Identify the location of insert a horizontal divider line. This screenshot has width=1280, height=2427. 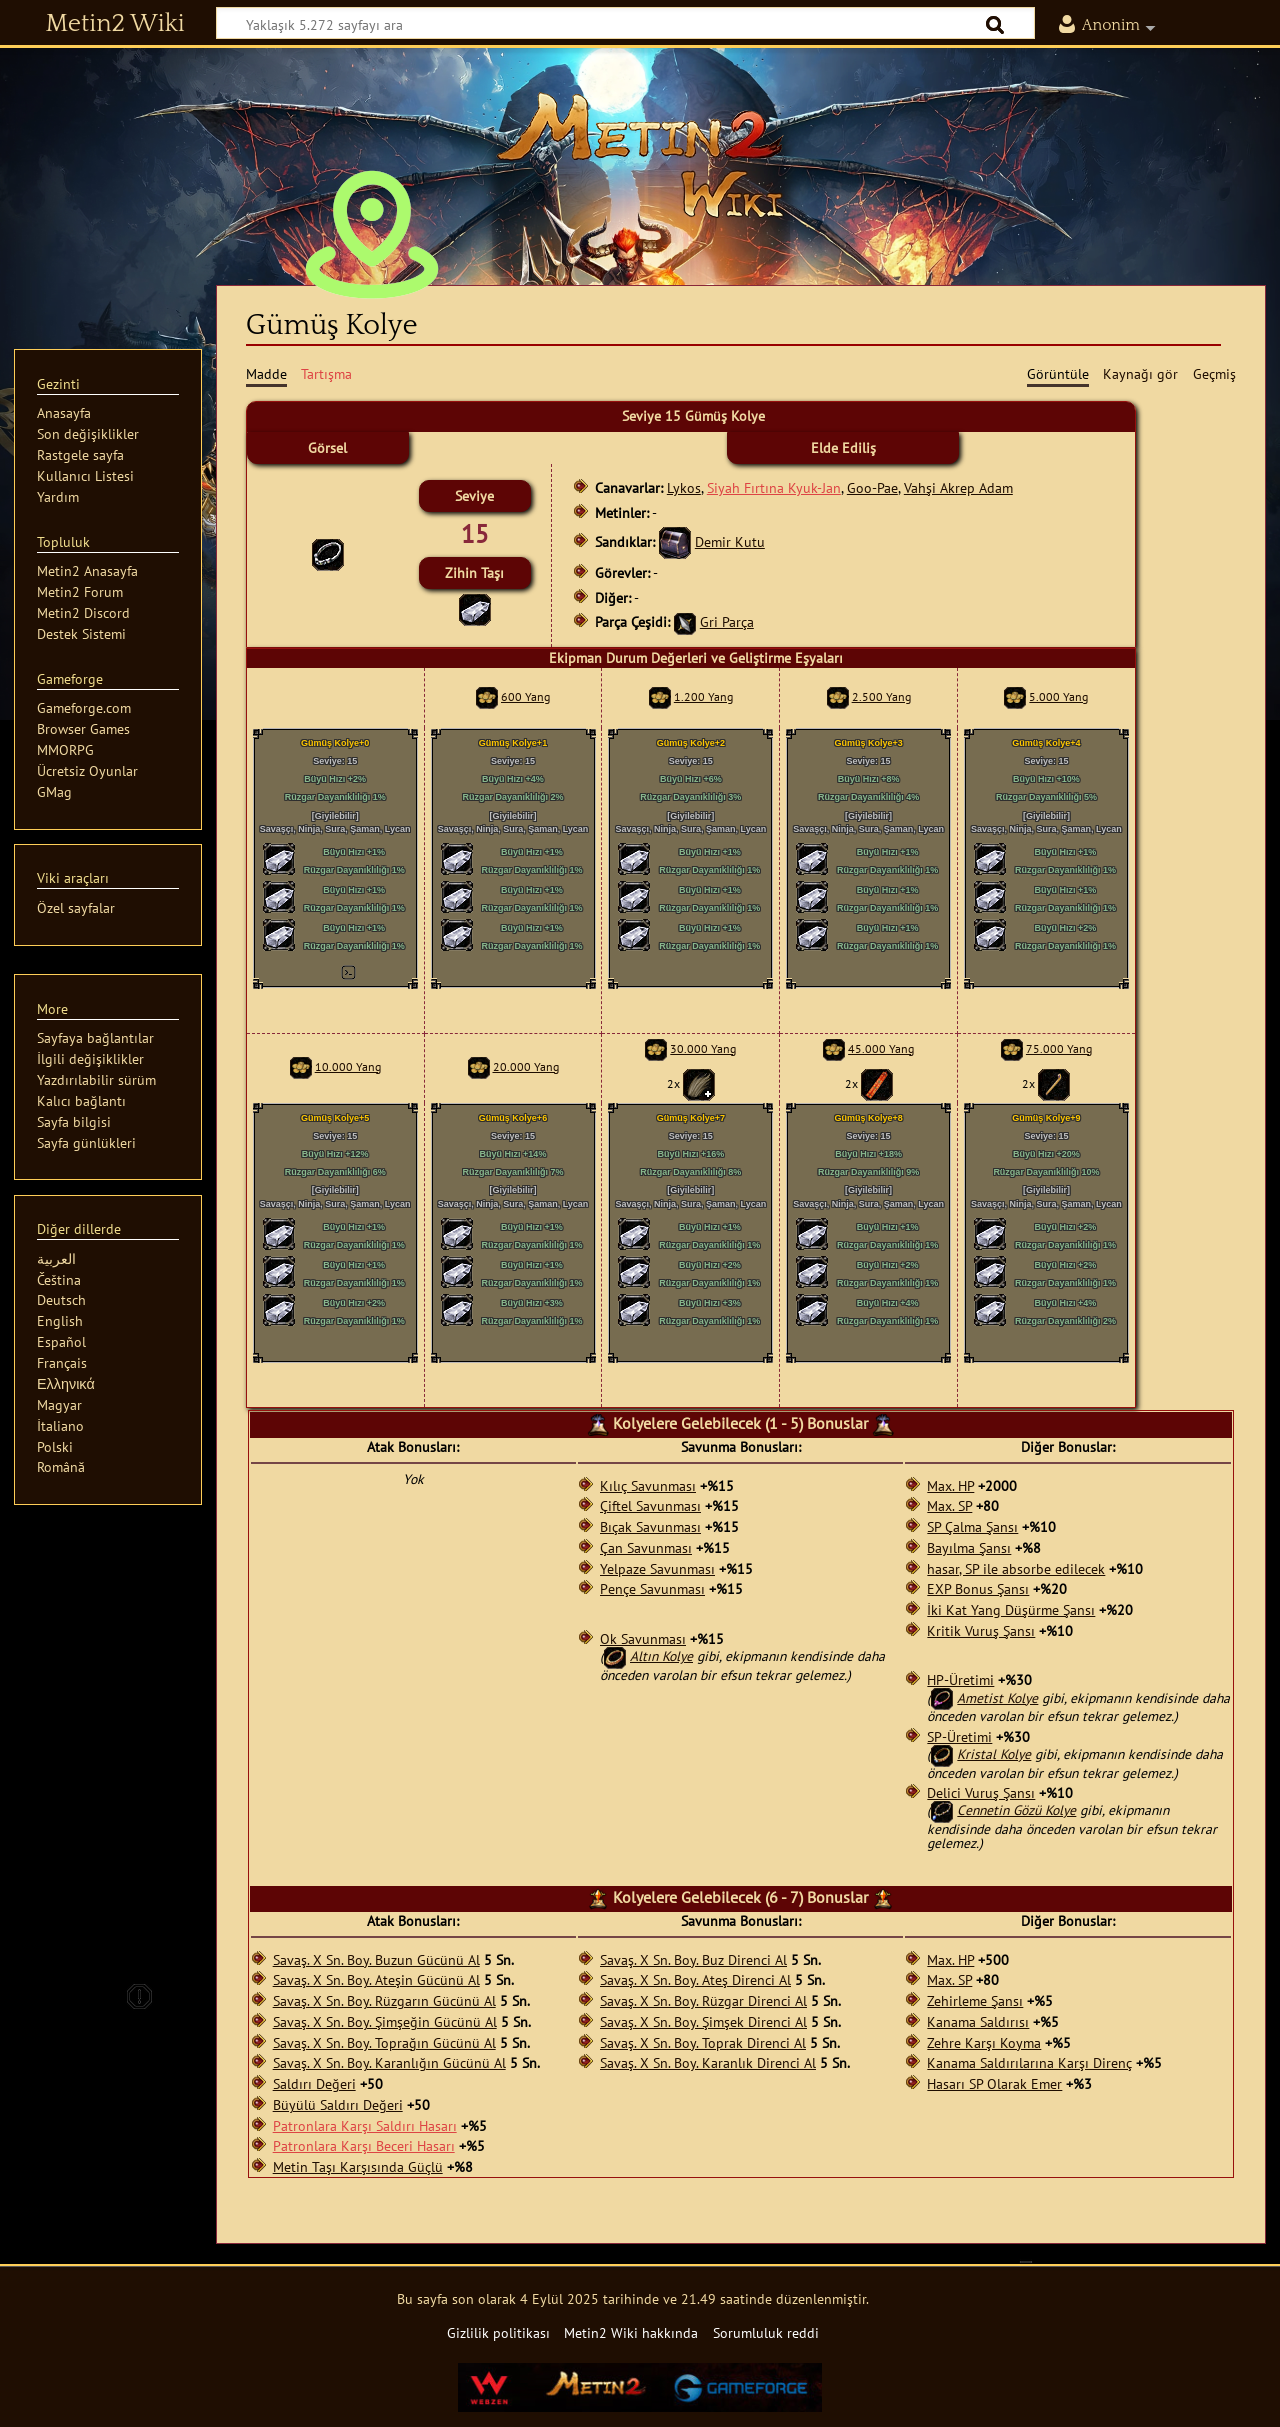
(1026, 2262).